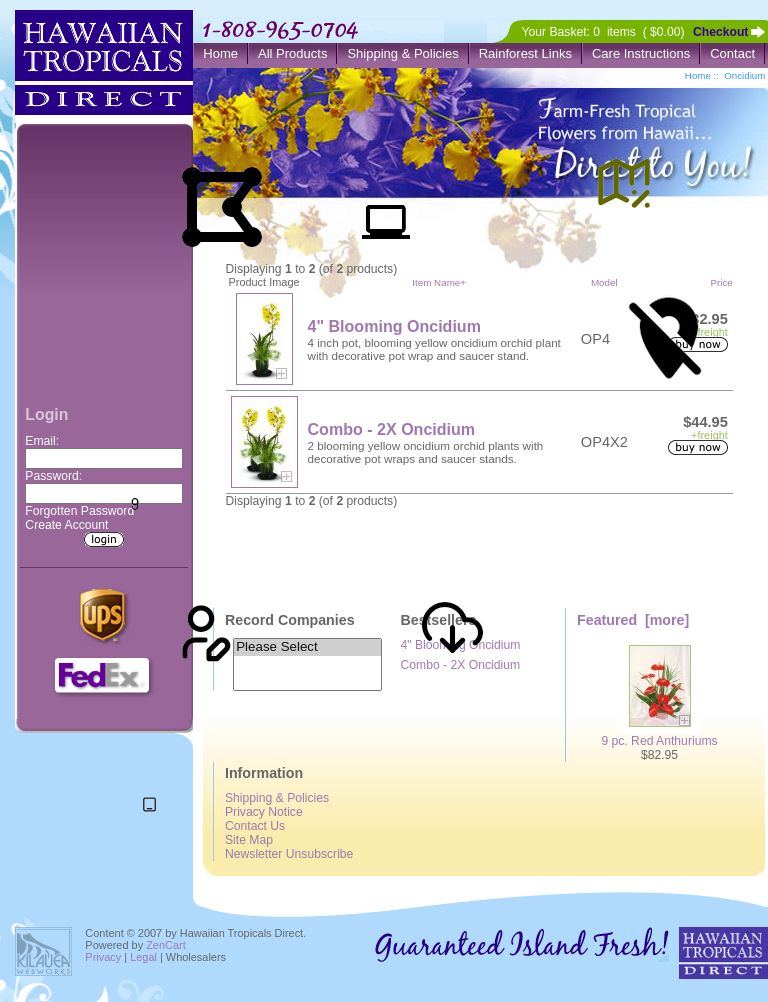 The height and width of the screenshot is (1002, 768). Describe the element at coordinates (669, 339) in the screenshot. I see `disable location services` at that location.